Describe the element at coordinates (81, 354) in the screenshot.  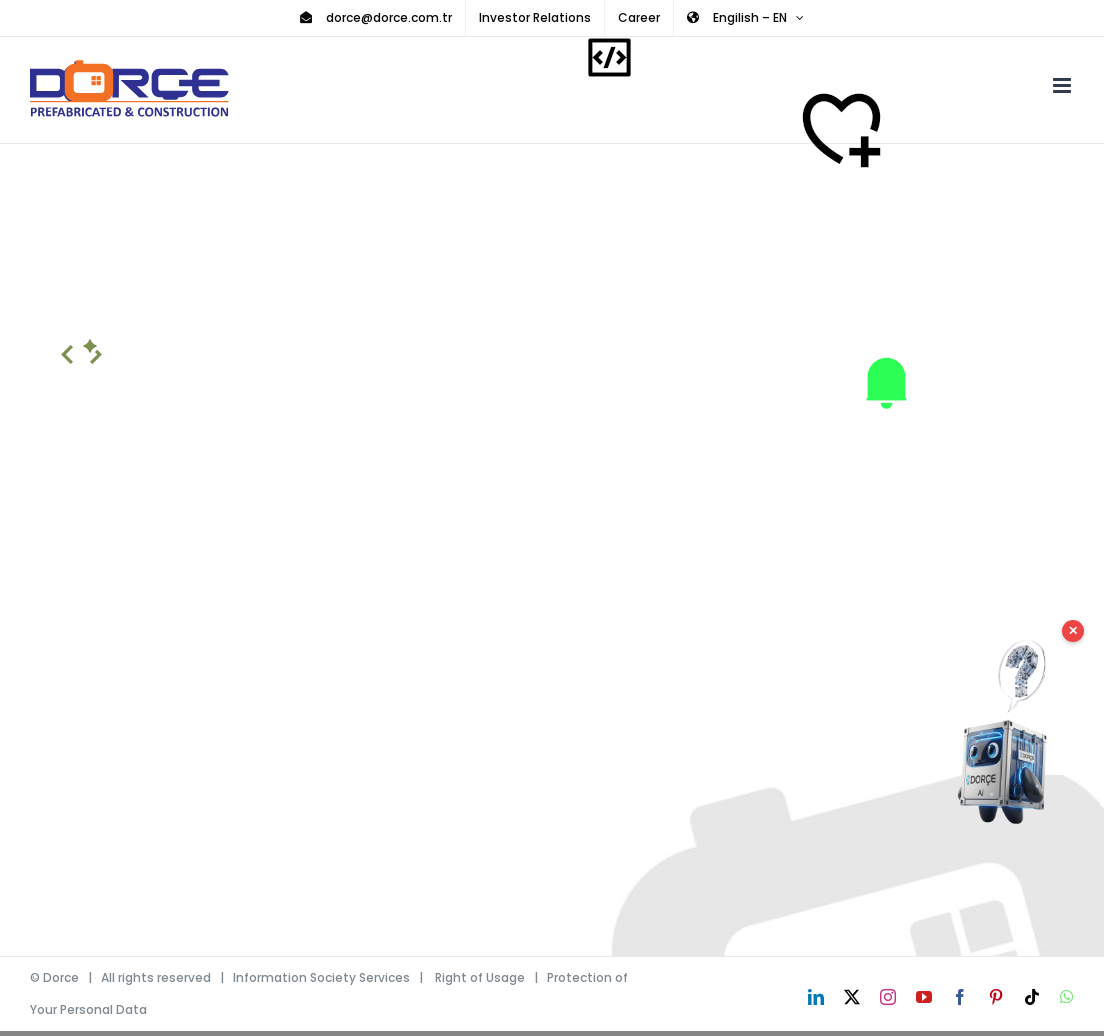
I see `access AI-powered code generation tools` at that location.